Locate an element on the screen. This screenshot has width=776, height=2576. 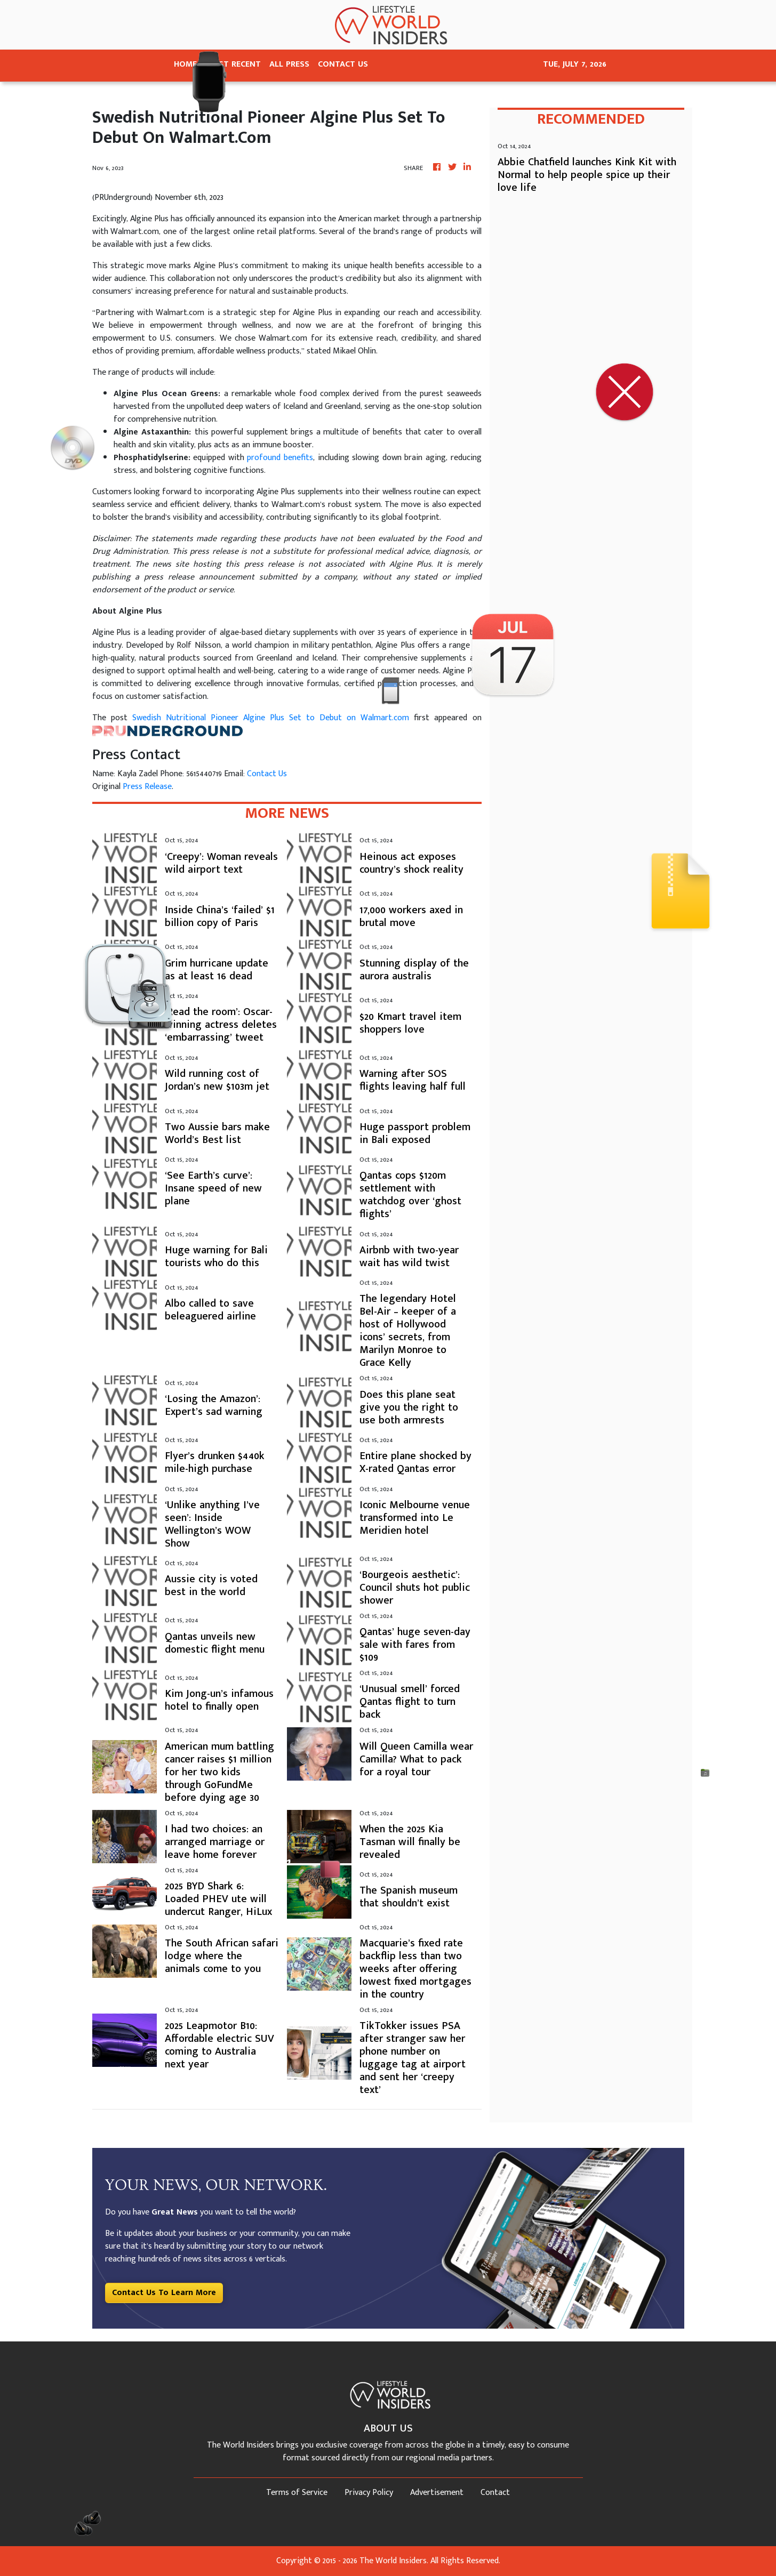
access the desktop folder is located at coordinates (330, 1869).